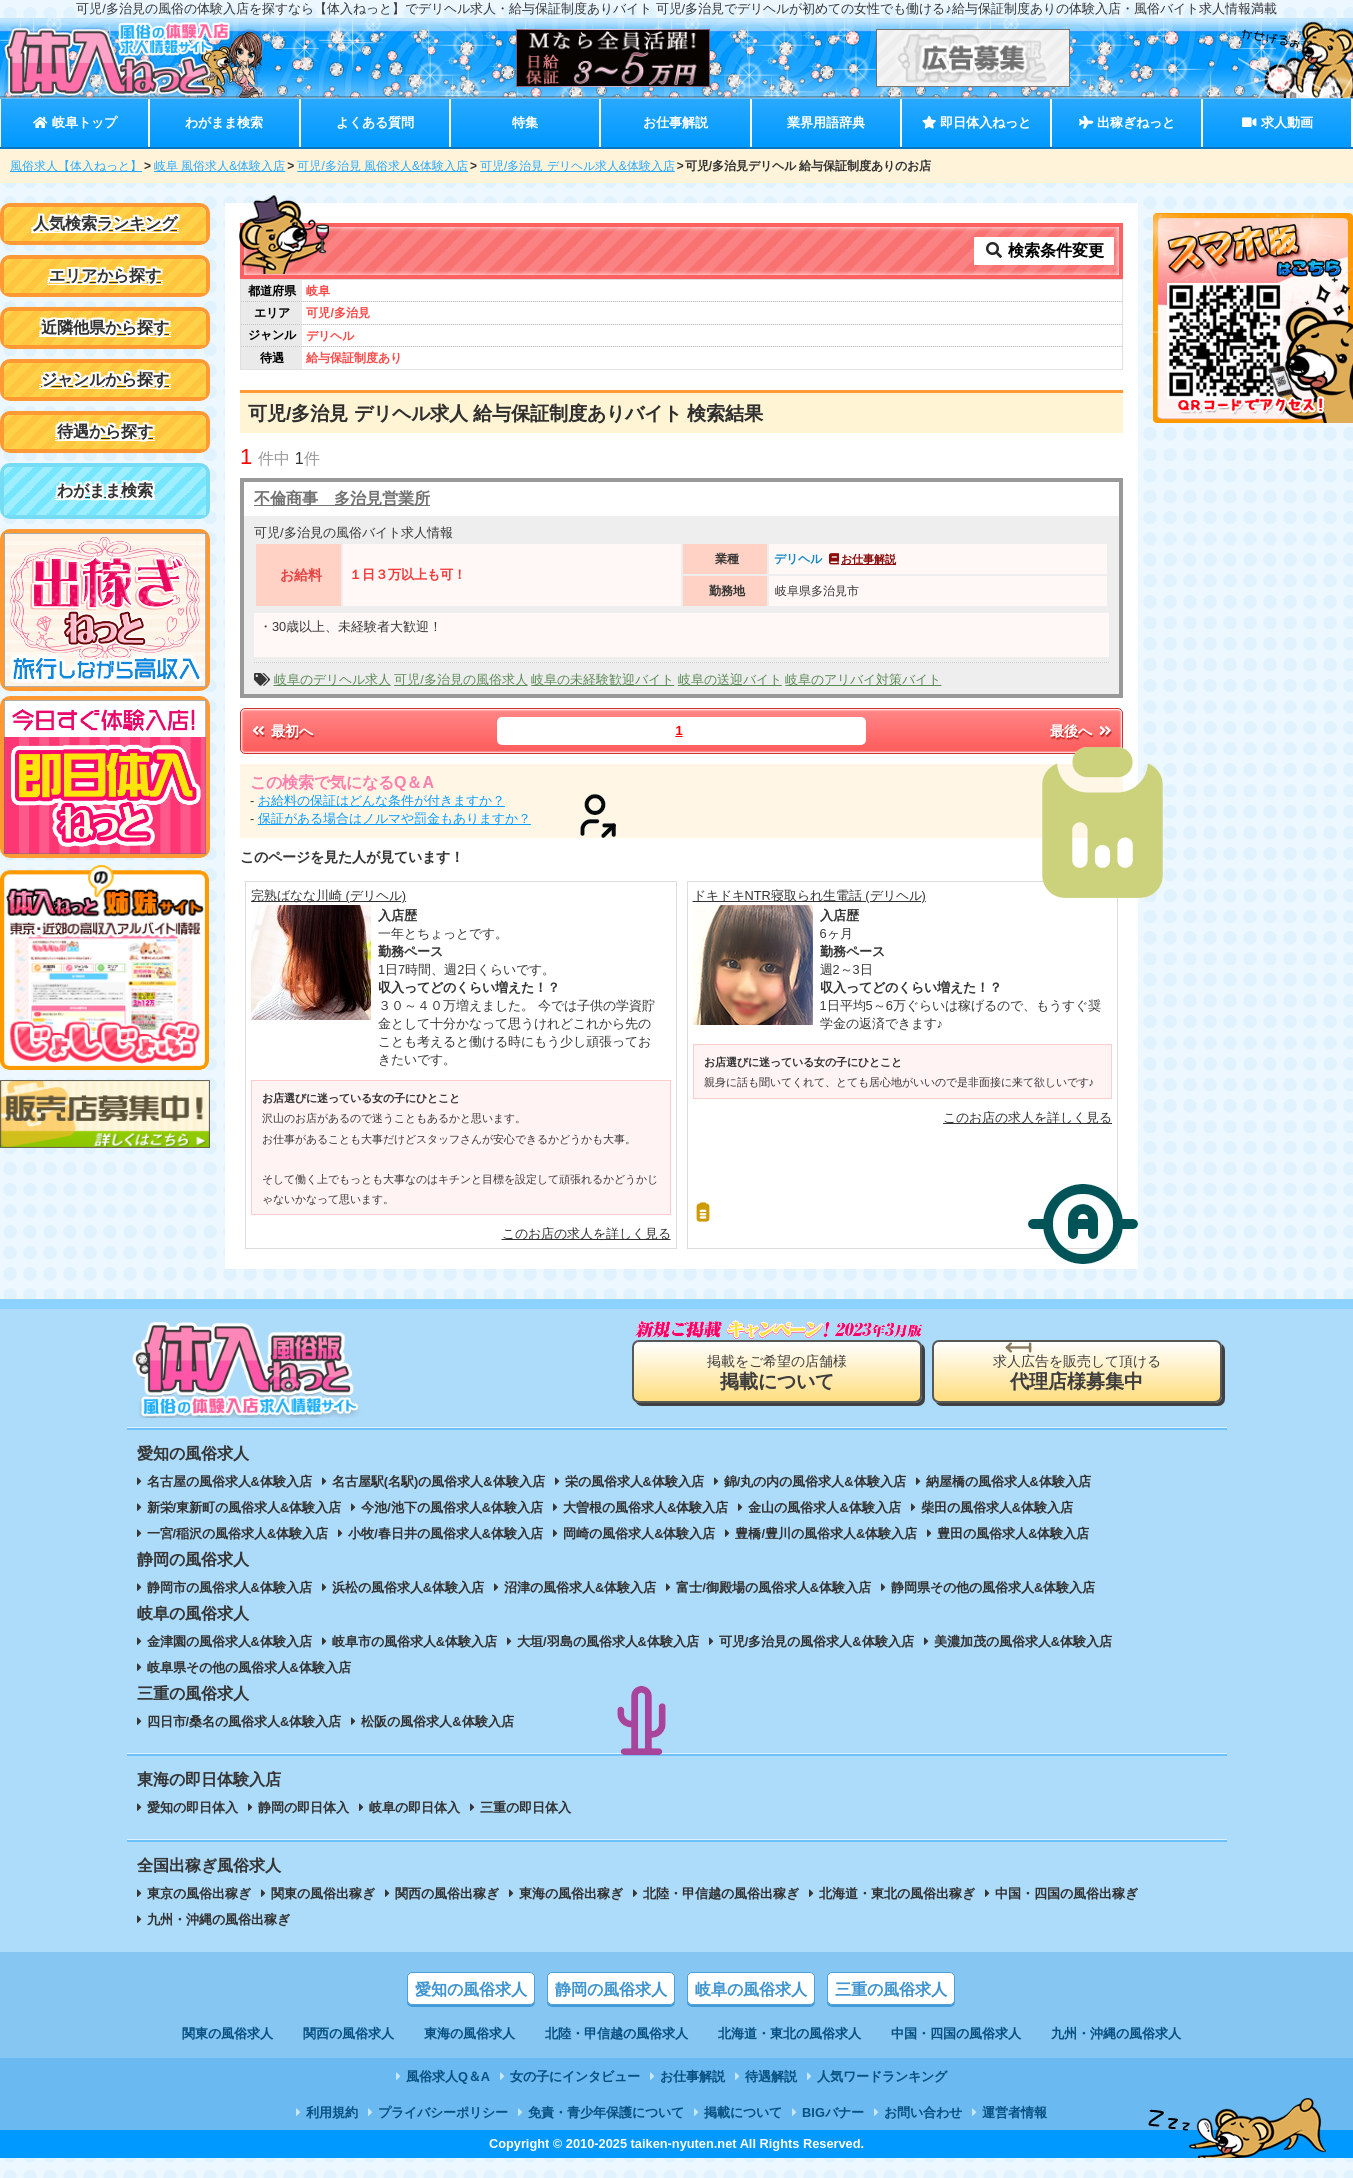 The width and height of the screenshot is (1353, 2178). Describe the element at coordinates (1102, 822) in the screenshot. I see `view clipboard data or statistics` at that location.